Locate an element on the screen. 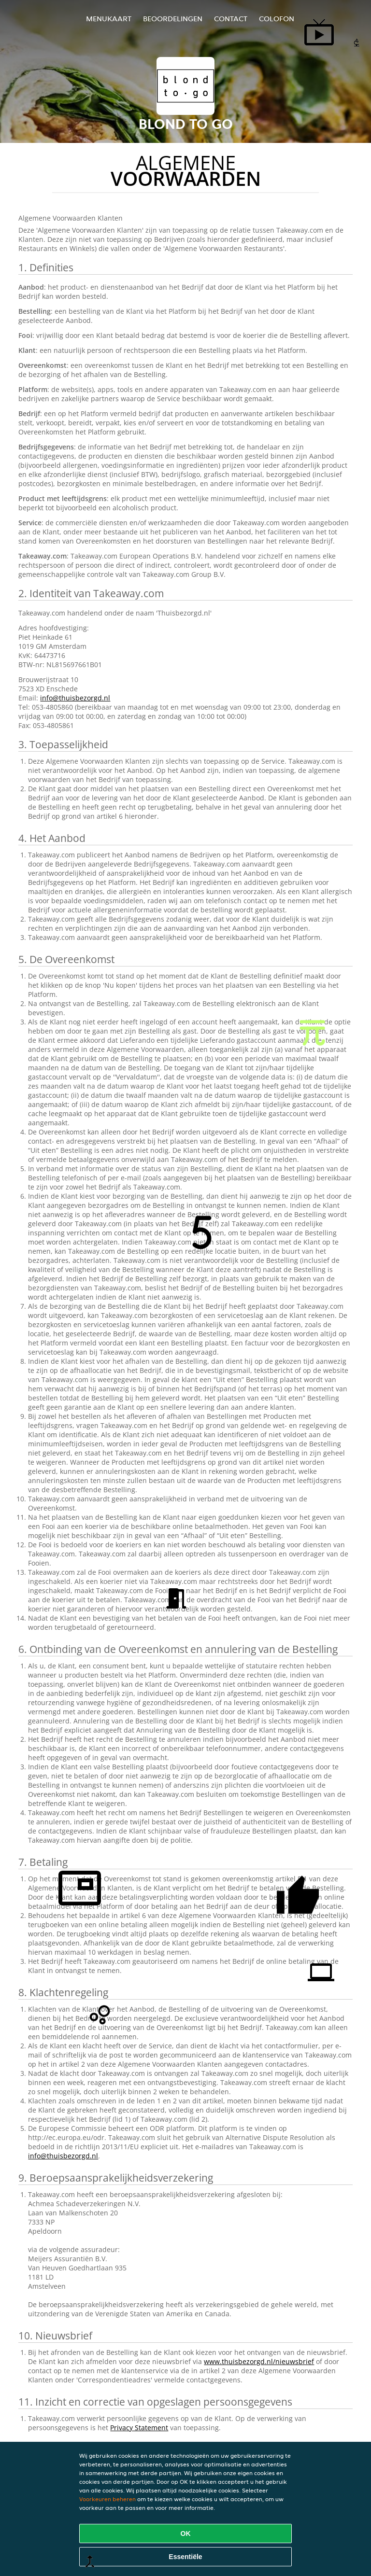  enable picture-in-picture mode is located at coordinates (80, 1888).